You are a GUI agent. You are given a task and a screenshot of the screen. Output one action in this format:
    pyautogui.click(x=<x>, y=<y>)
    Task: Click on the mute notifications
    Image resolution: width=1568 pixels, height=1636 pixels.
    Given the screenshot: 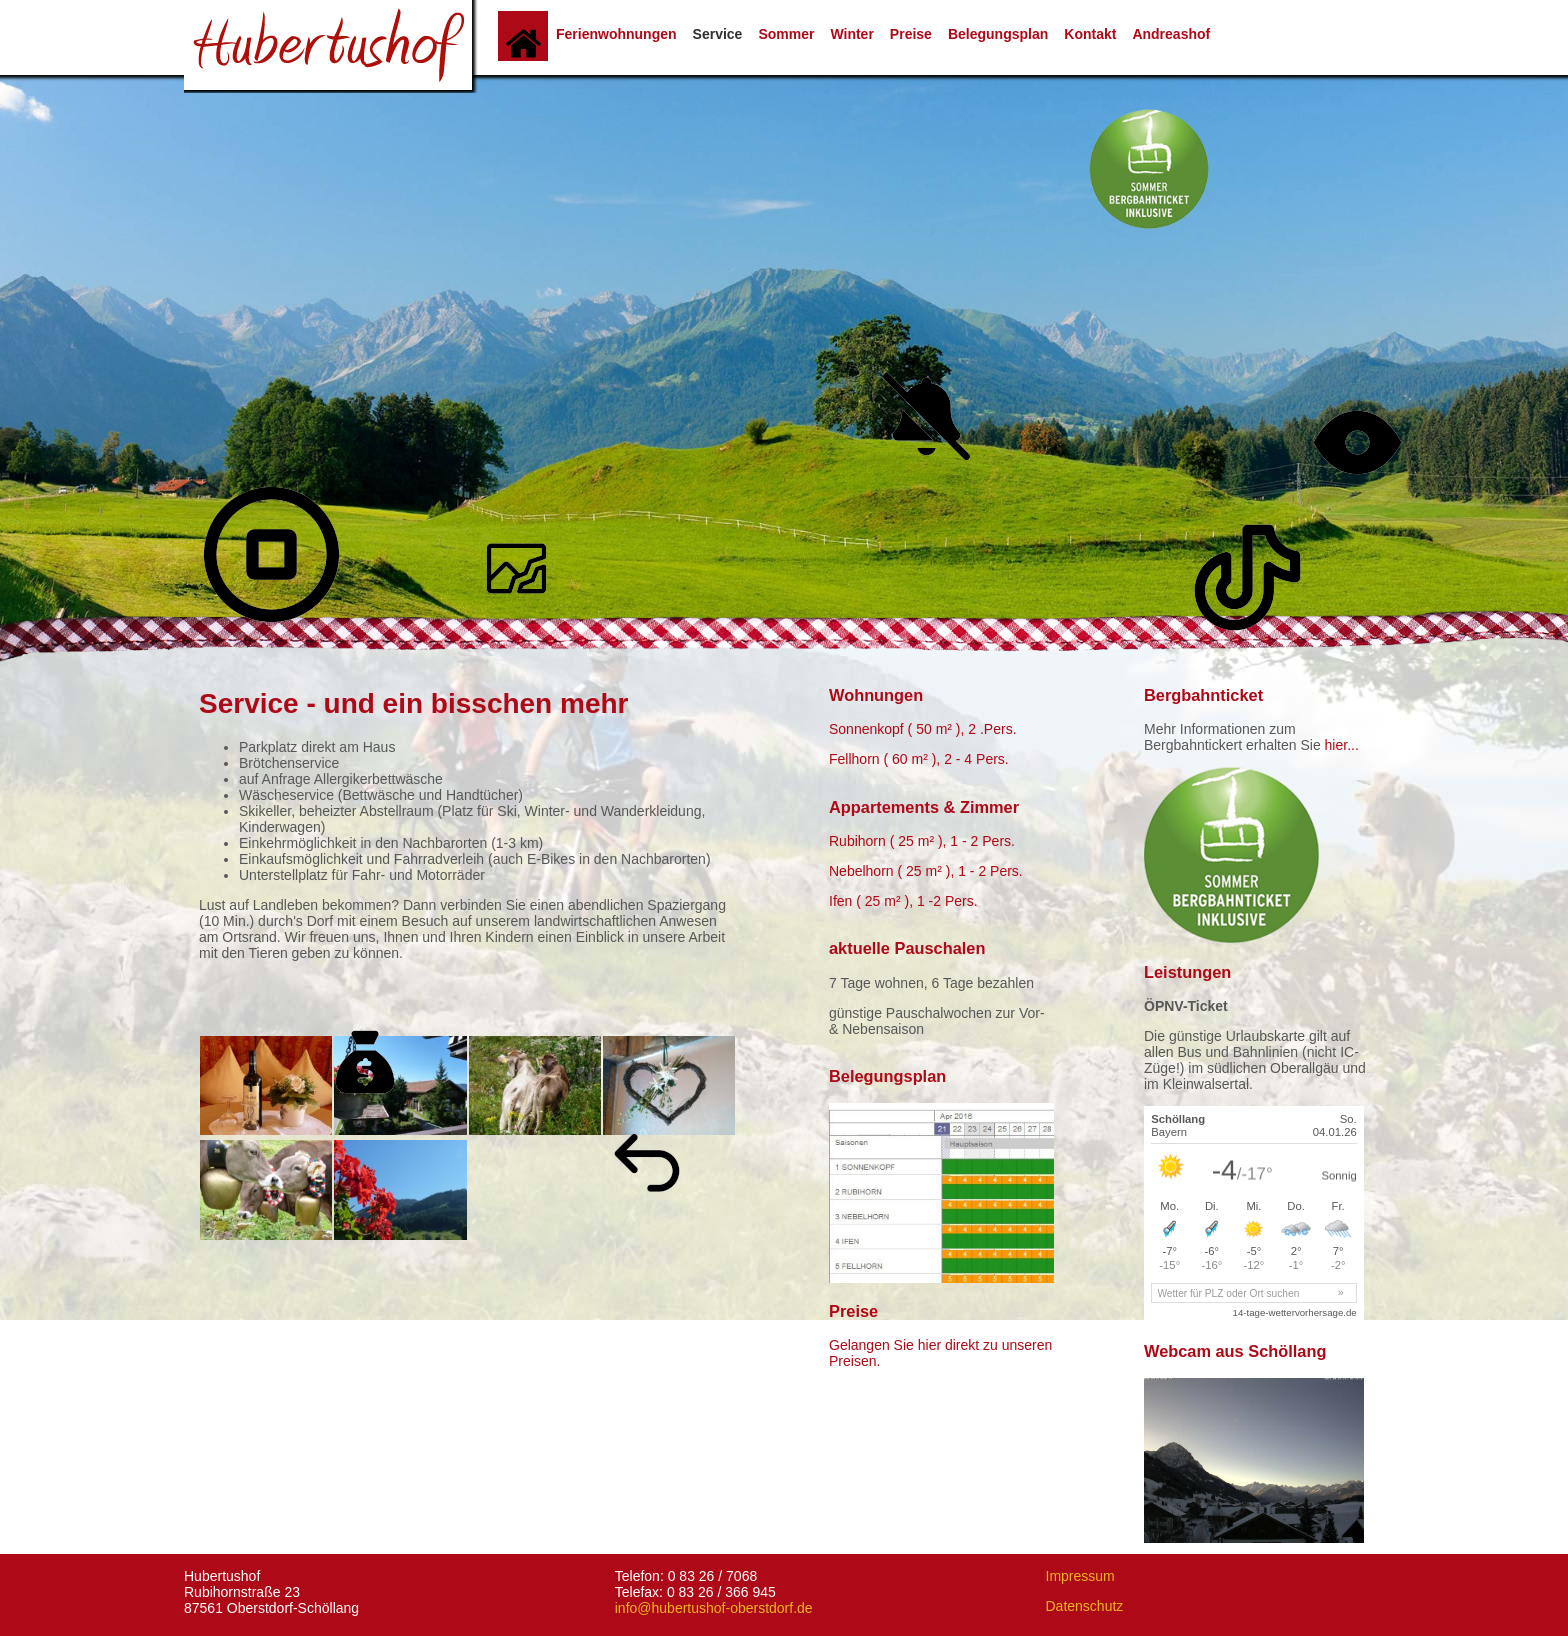 What is the action you would take?
    pyautogui.click(x=926, y=416)
    